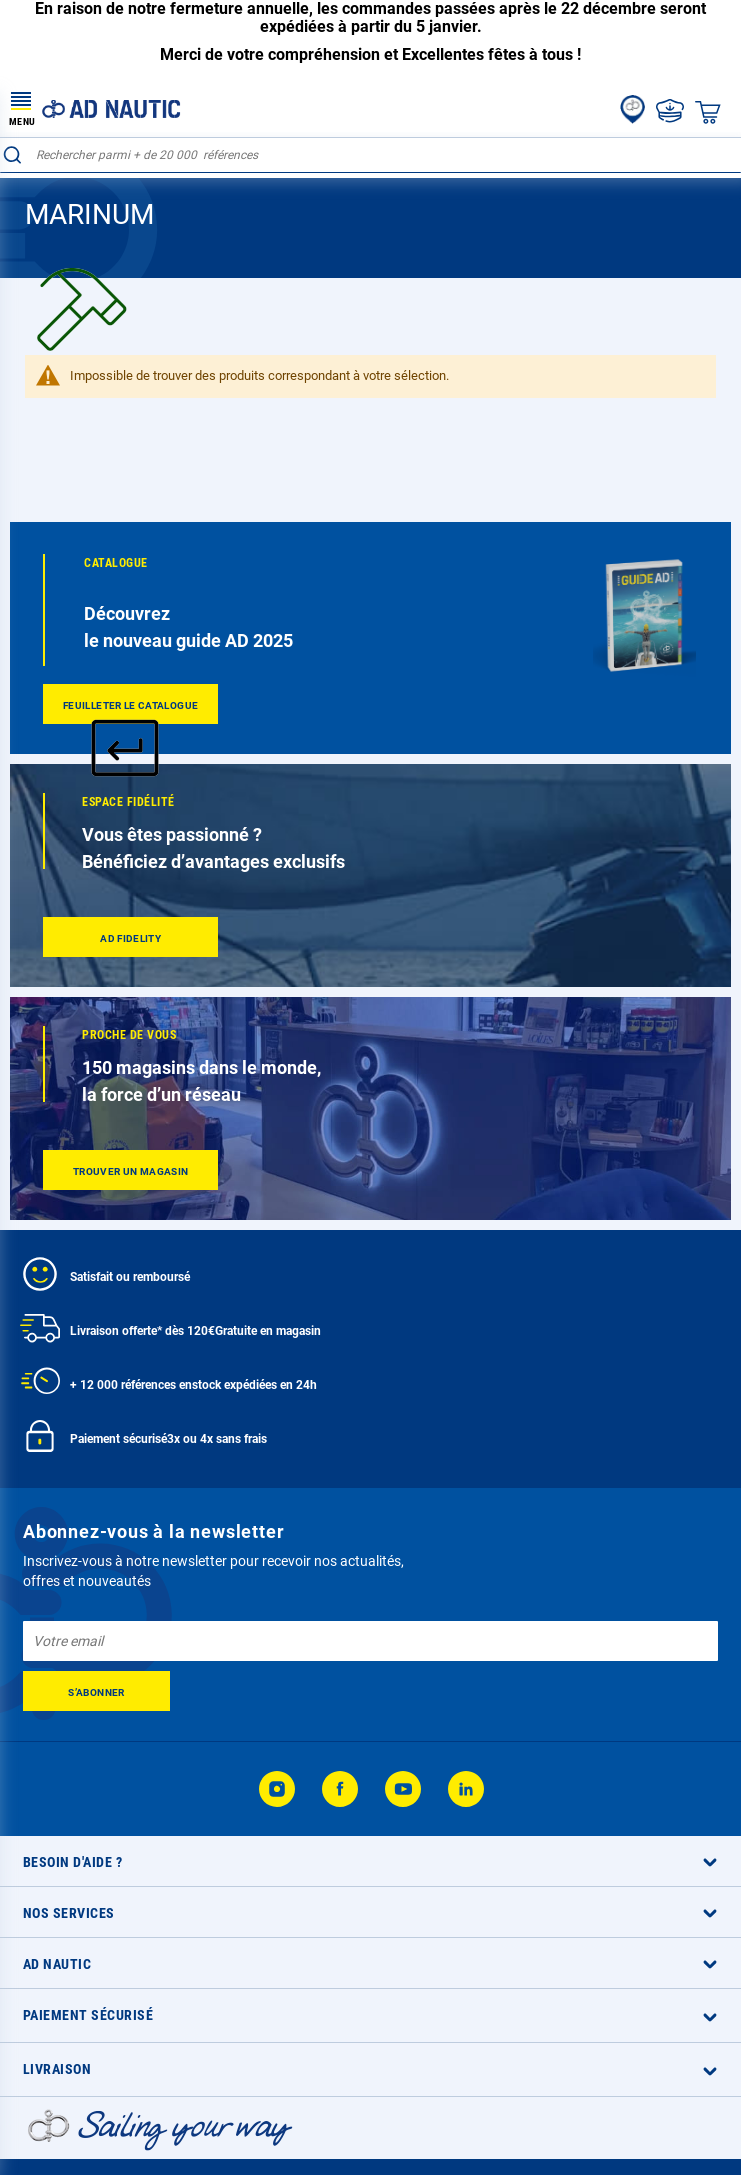 This screenshot has width=741, height=2175. I want to click on press enter or return key, so click(125, 748).